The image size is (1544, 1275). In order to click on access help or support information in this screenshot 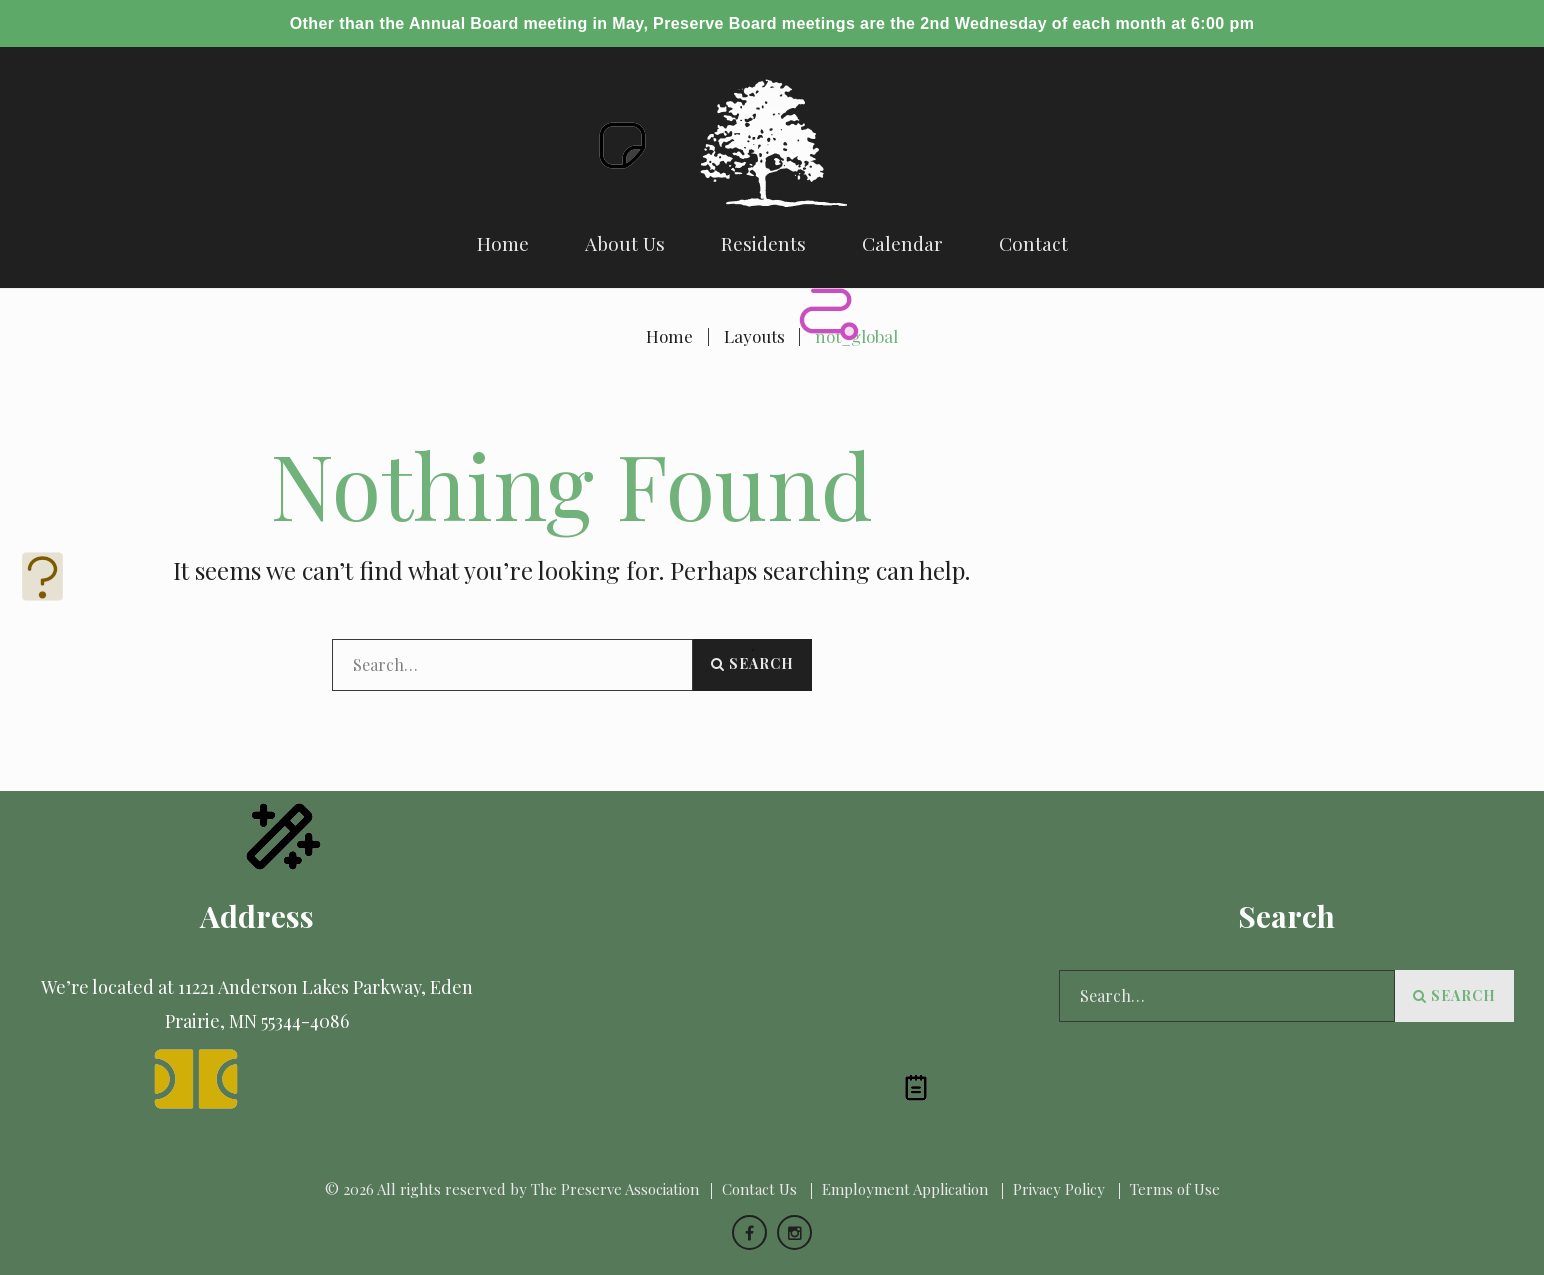, I will do `click(42, 576)`.